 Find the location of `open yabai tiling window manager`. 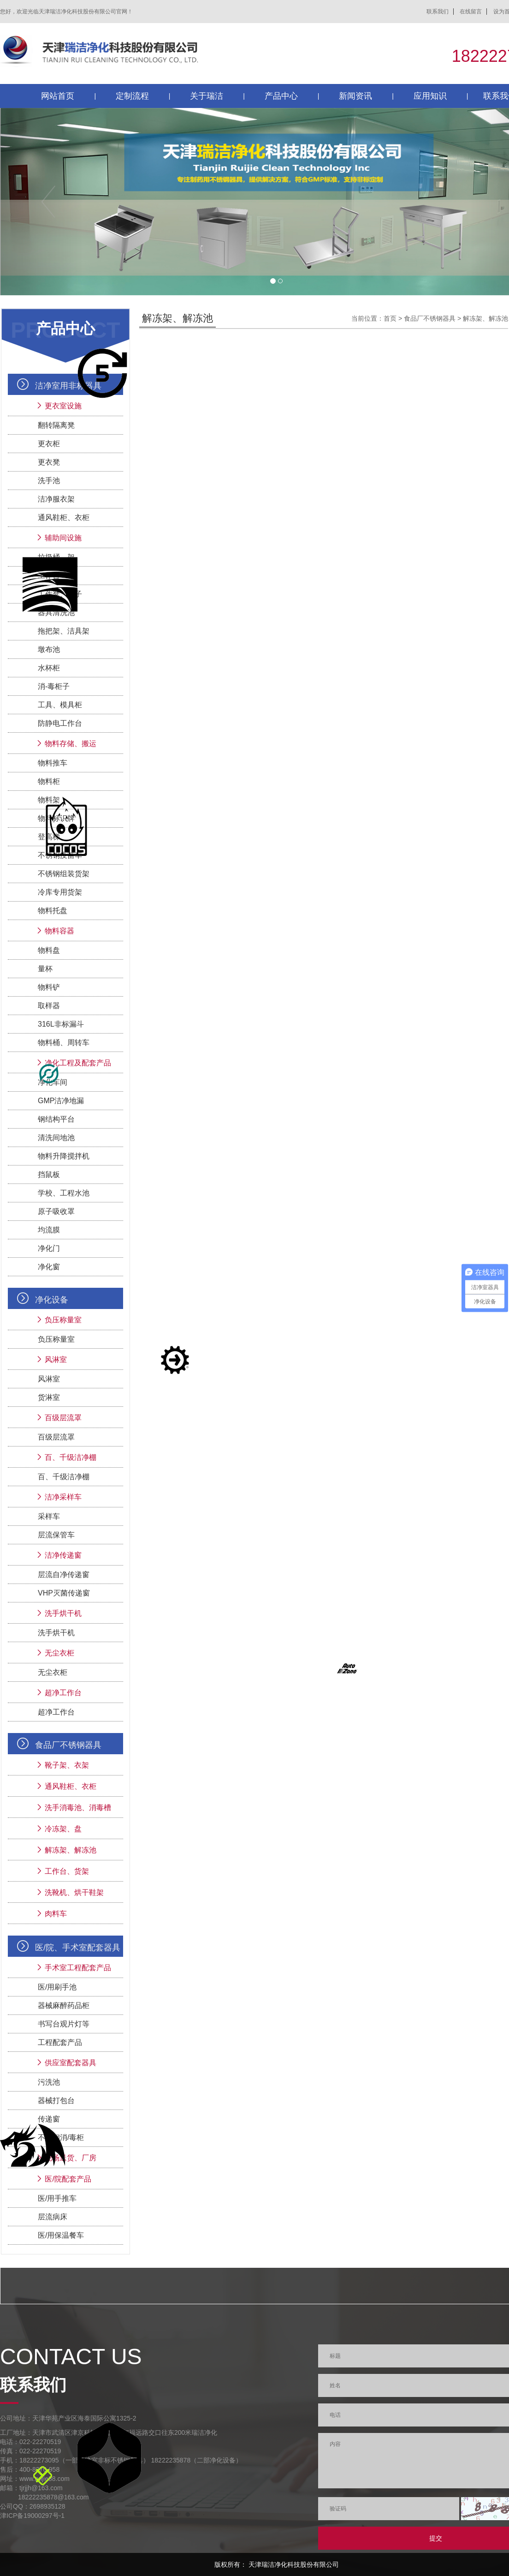

open yabai tiling window manager is located at coordinates (42, 2475).